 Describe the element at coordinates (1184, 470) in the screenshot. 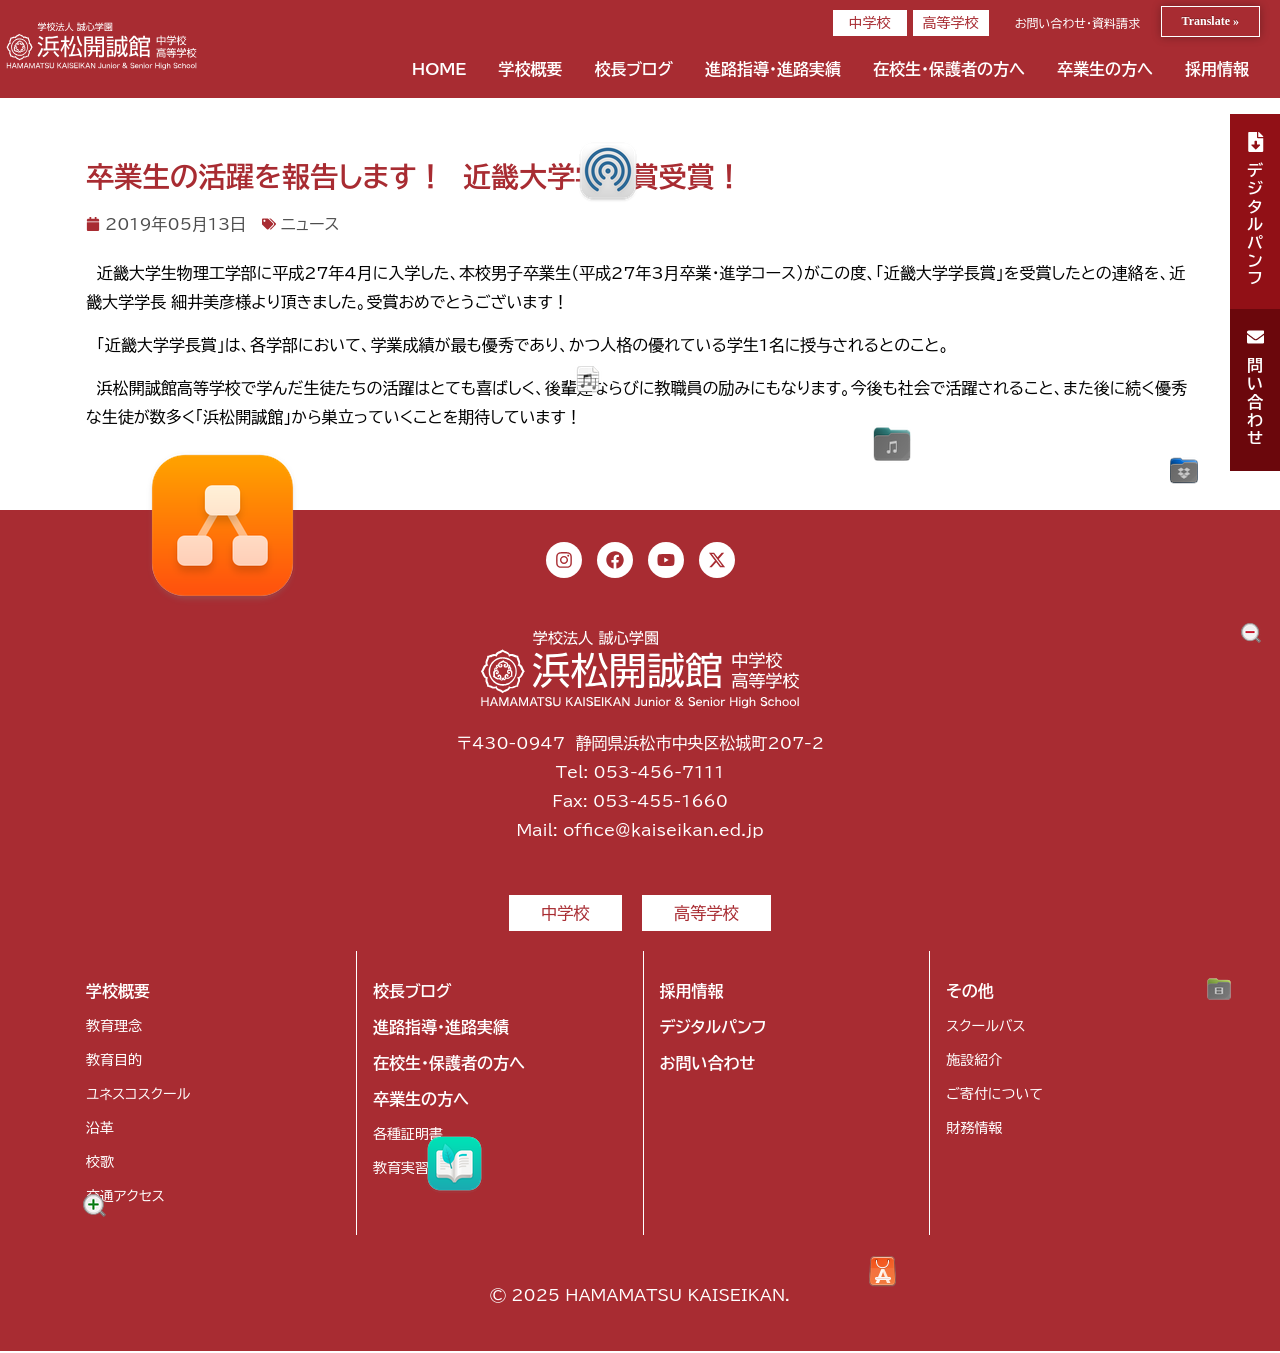

I see `open your Dropbox folder` at that location.